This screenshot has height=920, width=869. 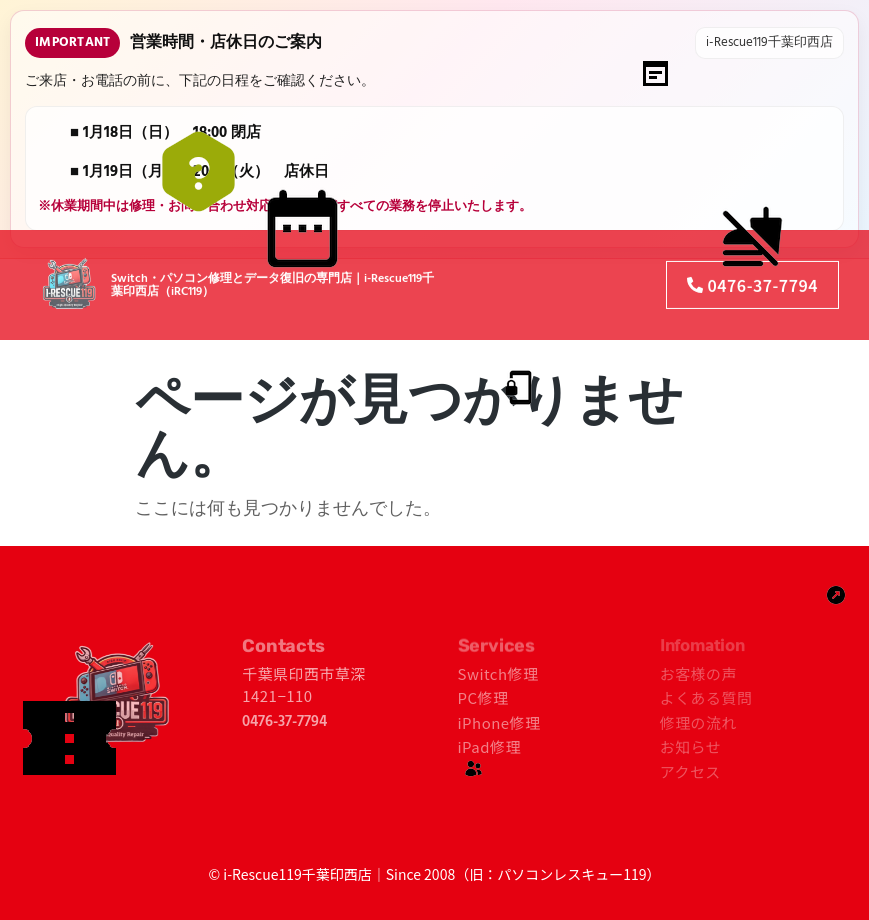 I want to click on view your tickets or passes, so click(x=69, y=738).